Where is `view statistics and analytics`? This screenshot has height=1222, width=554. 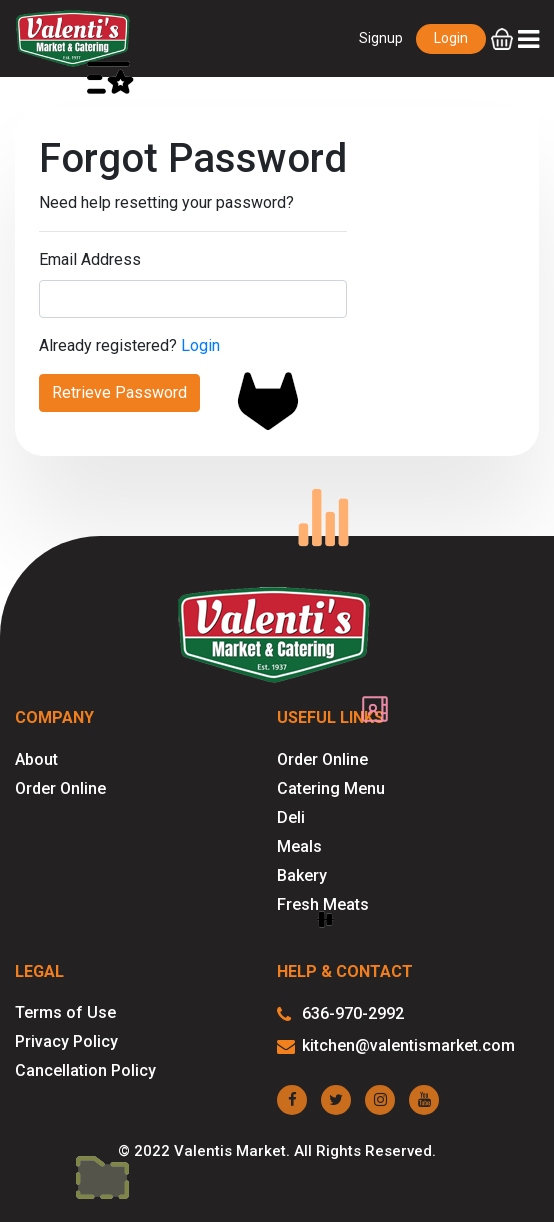
view statistics and analytics is located at coordinates (323, 517).